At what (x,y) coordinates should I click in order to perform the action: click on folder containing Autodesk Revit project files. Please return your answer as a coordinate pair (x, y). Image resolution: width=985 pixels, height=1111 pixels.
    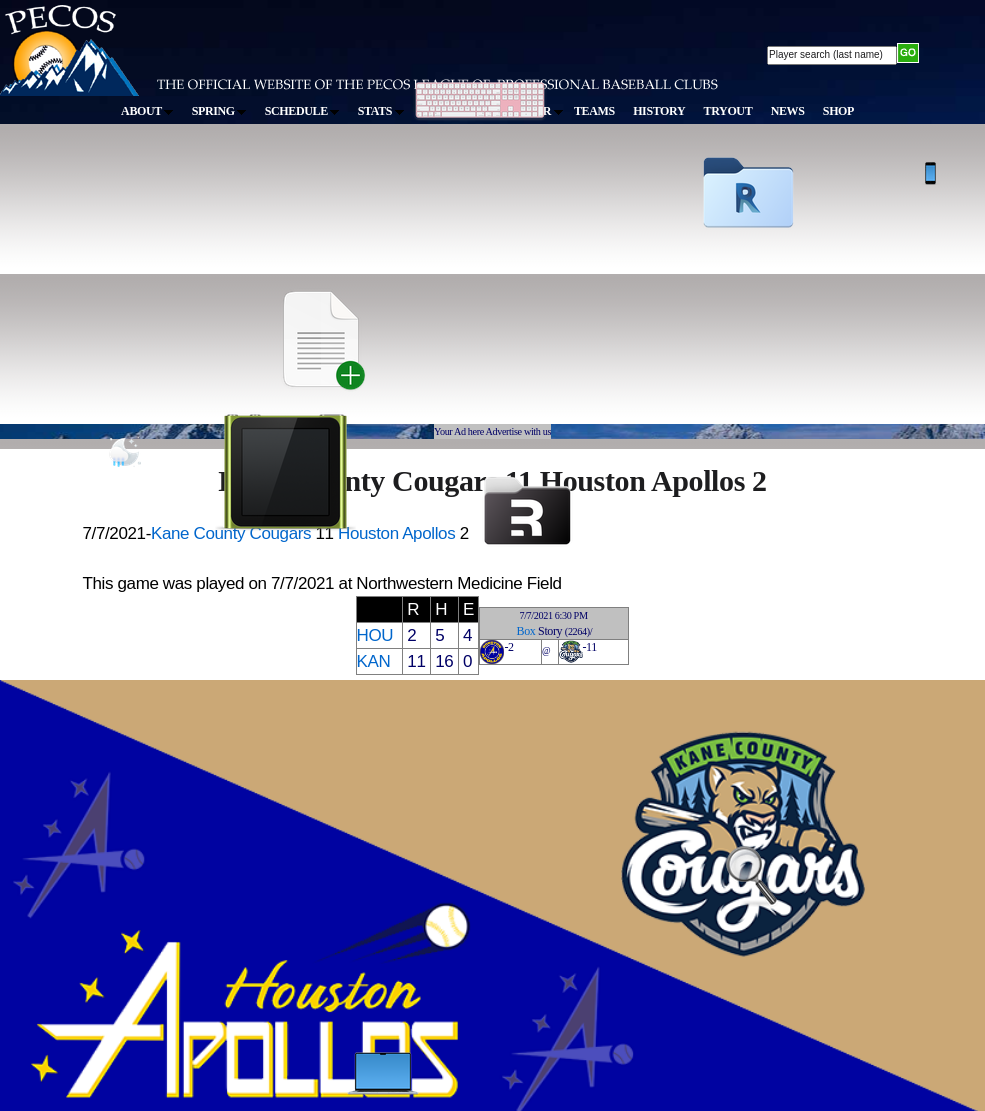
    Looking at the image, I should click on (748, 195).